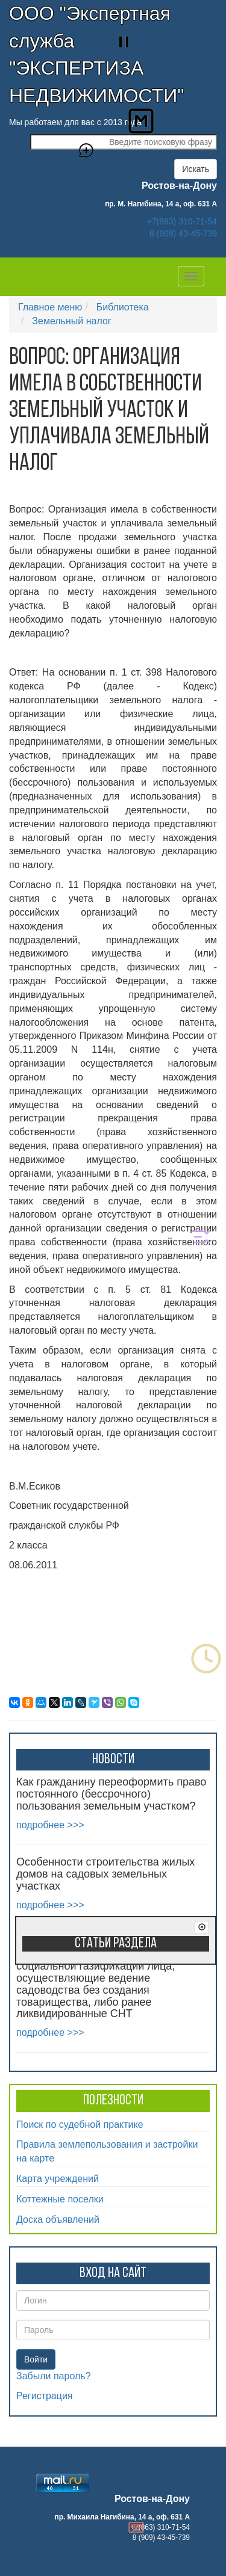  What do you see at coordinates (136, 2527) in the screenshot?
I see `access audio recordings or voice memos` at bounding box center [136, 2527].